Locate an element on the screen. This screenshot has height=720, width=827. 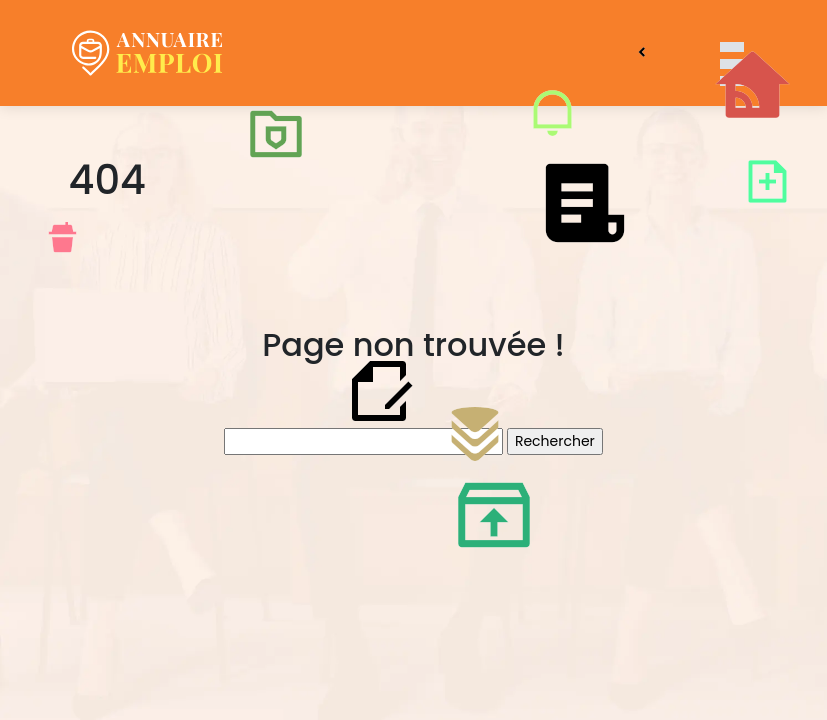
view food and drink options is located at coordinates (62, 238).